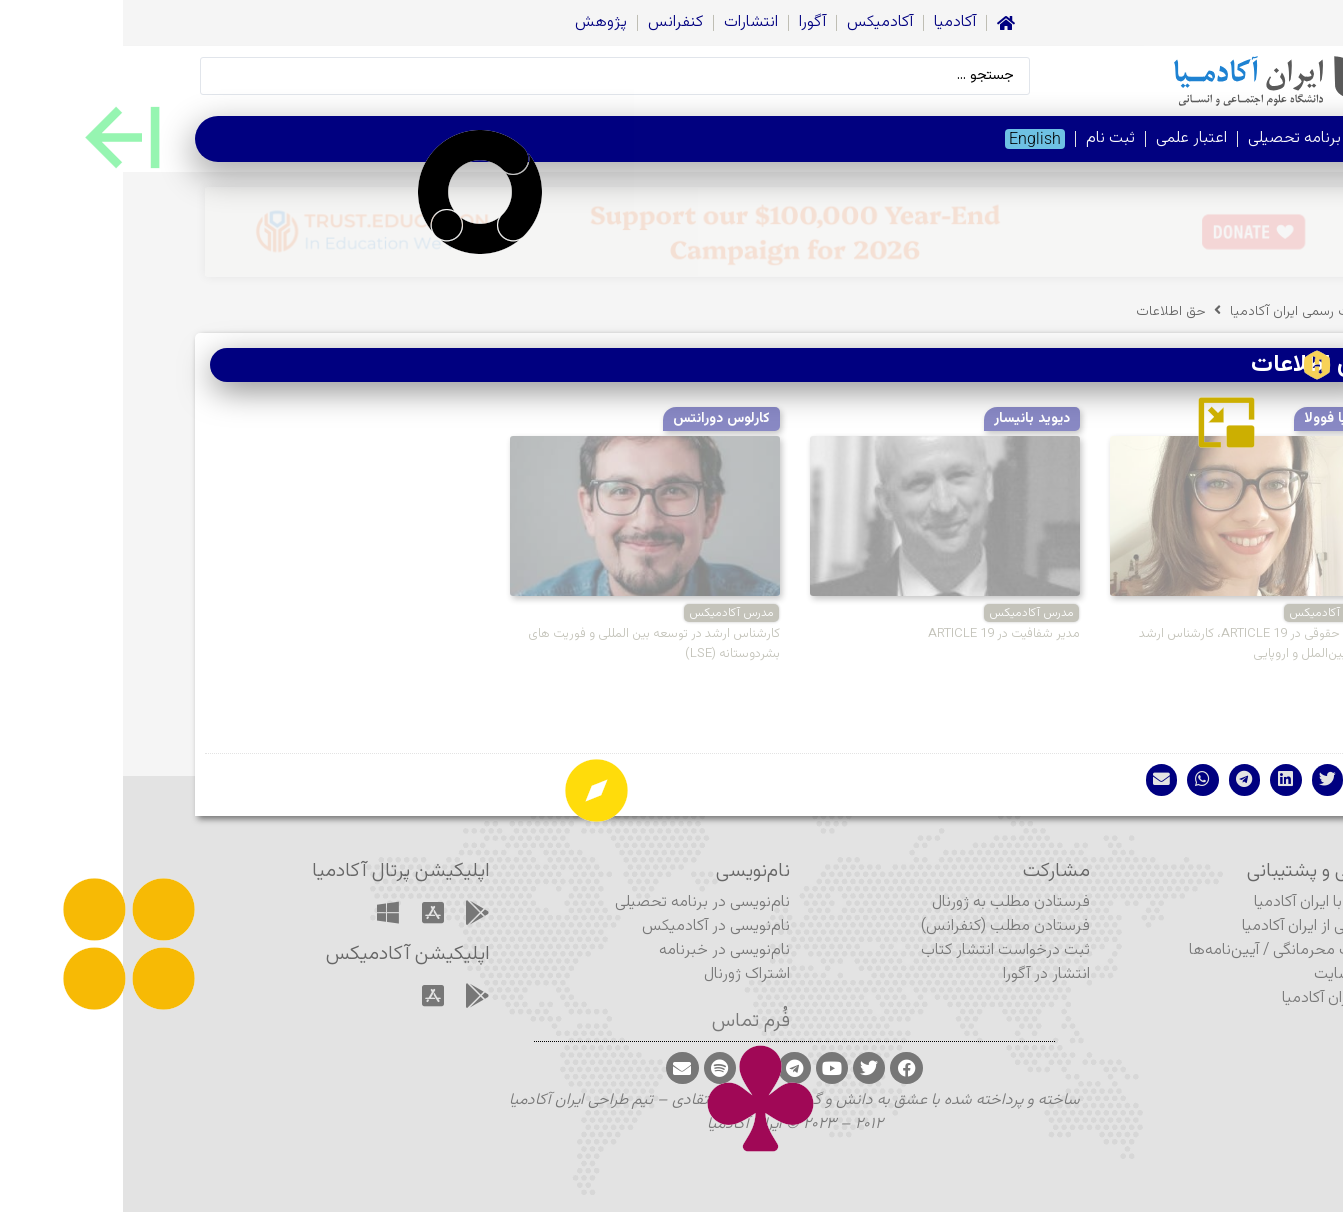 This screenshot has width=1343, height=1212. I want to click on hackerrank logo, so click(1317, 365).